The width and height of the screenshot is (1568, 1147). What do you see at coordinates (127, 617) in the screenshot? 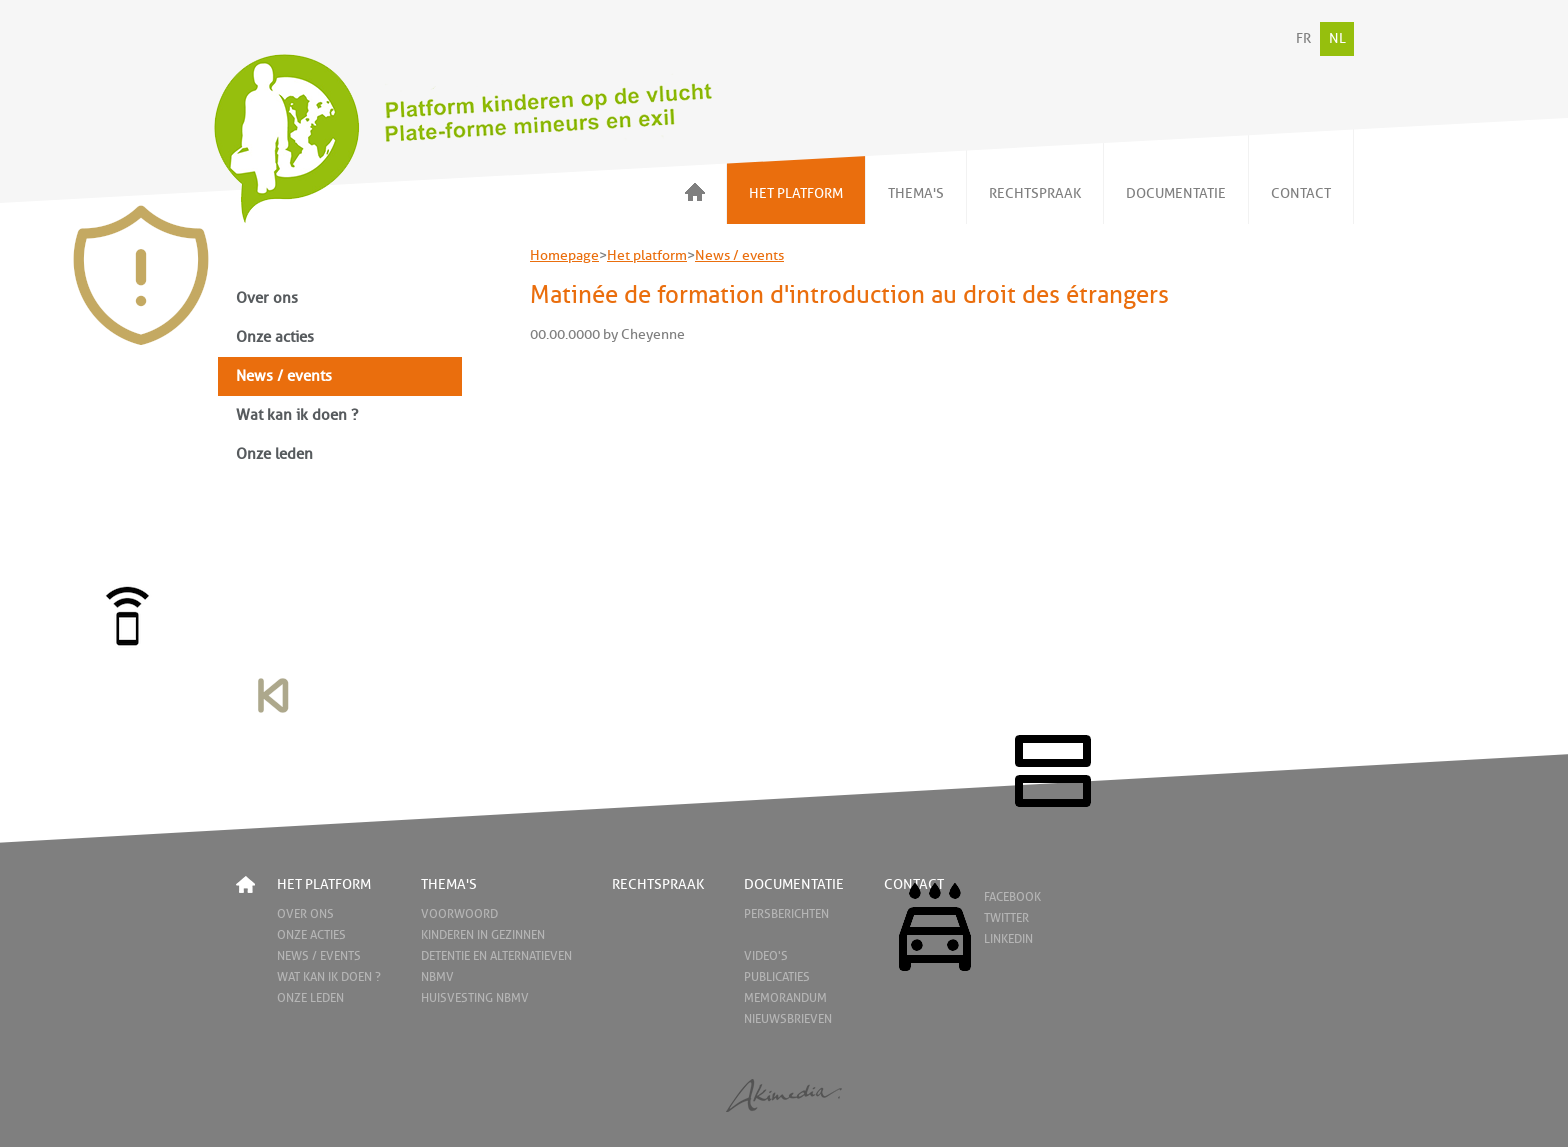
I see `enable speakerphone mode during a call` at bounding box center [127, 617].